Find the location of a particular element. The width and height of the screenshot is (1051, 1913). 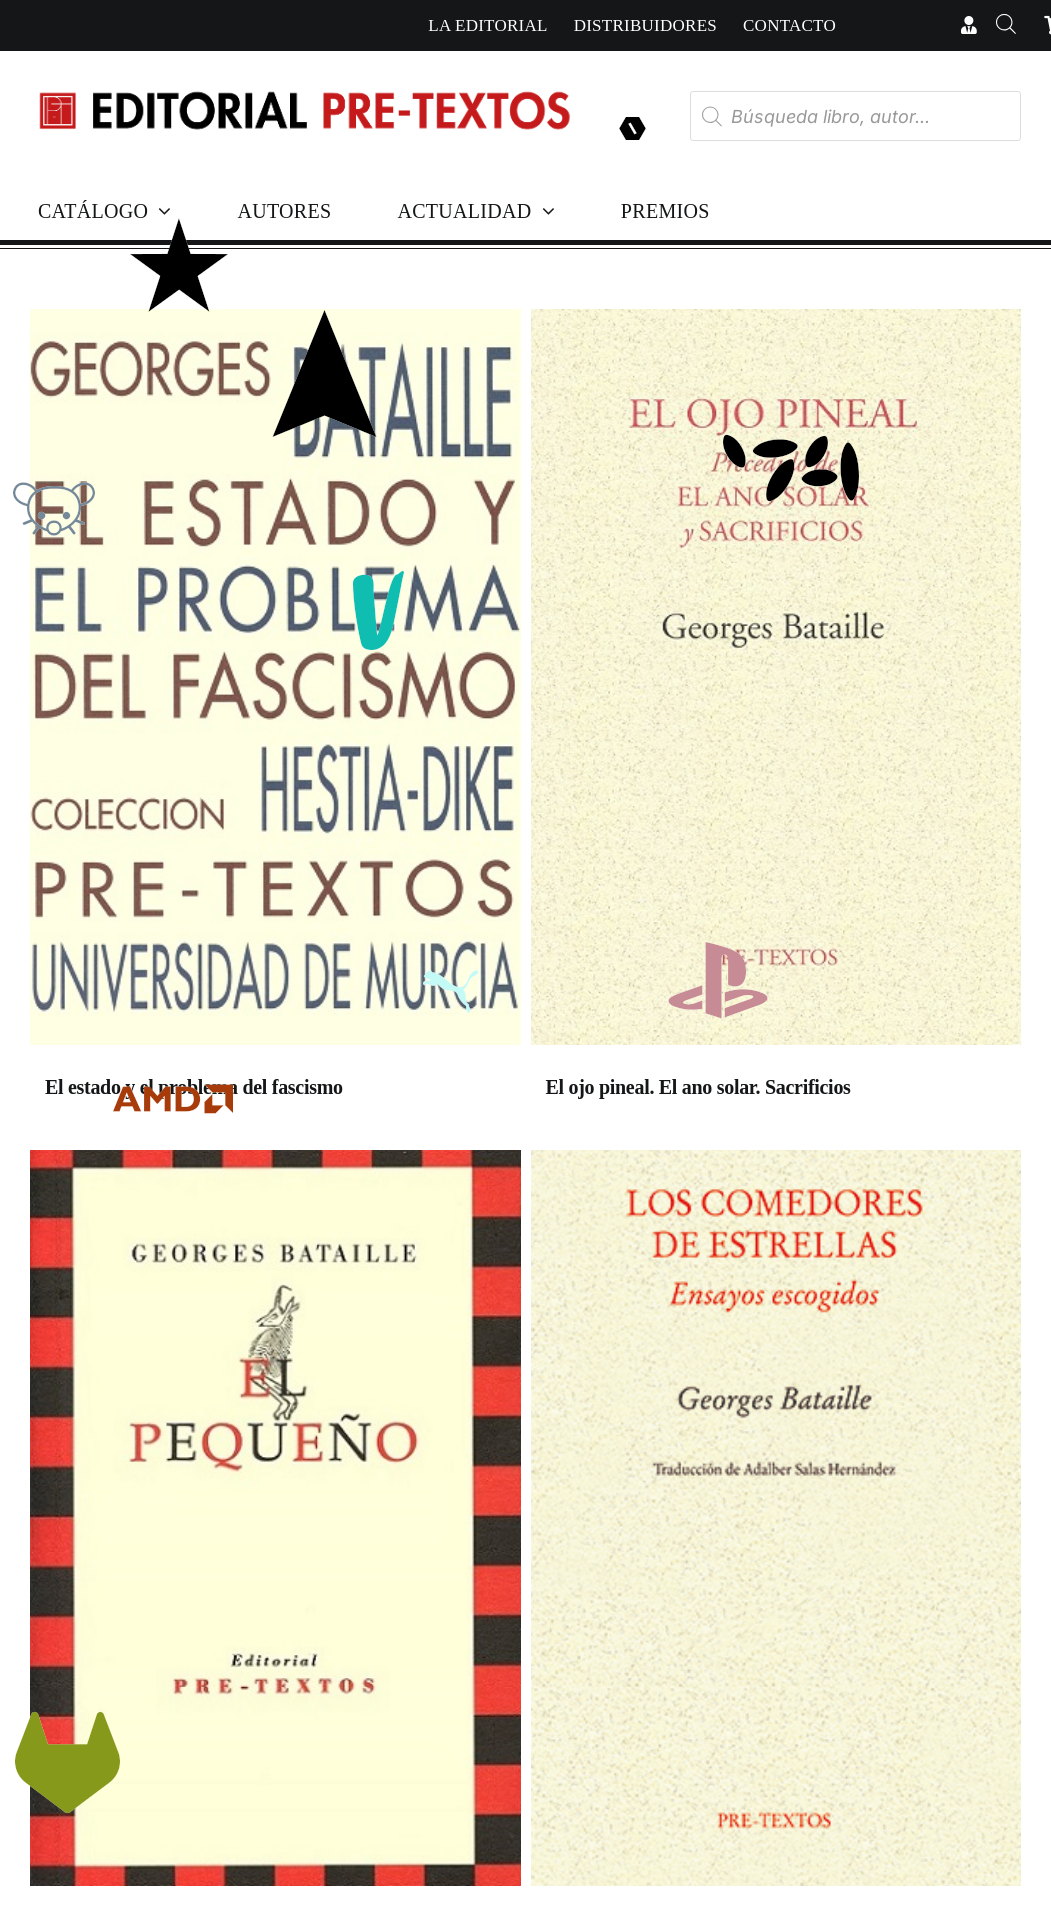

open the Lemmy app is located at coordinates (54, 509).